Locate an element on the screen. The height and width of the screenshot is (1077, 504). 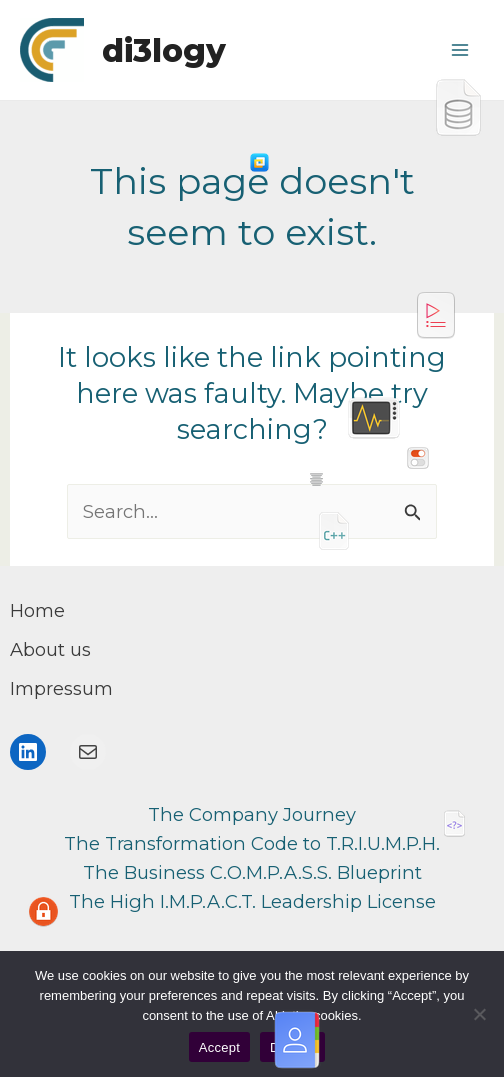
an audio playlist file is located at coordinates (436, 315).